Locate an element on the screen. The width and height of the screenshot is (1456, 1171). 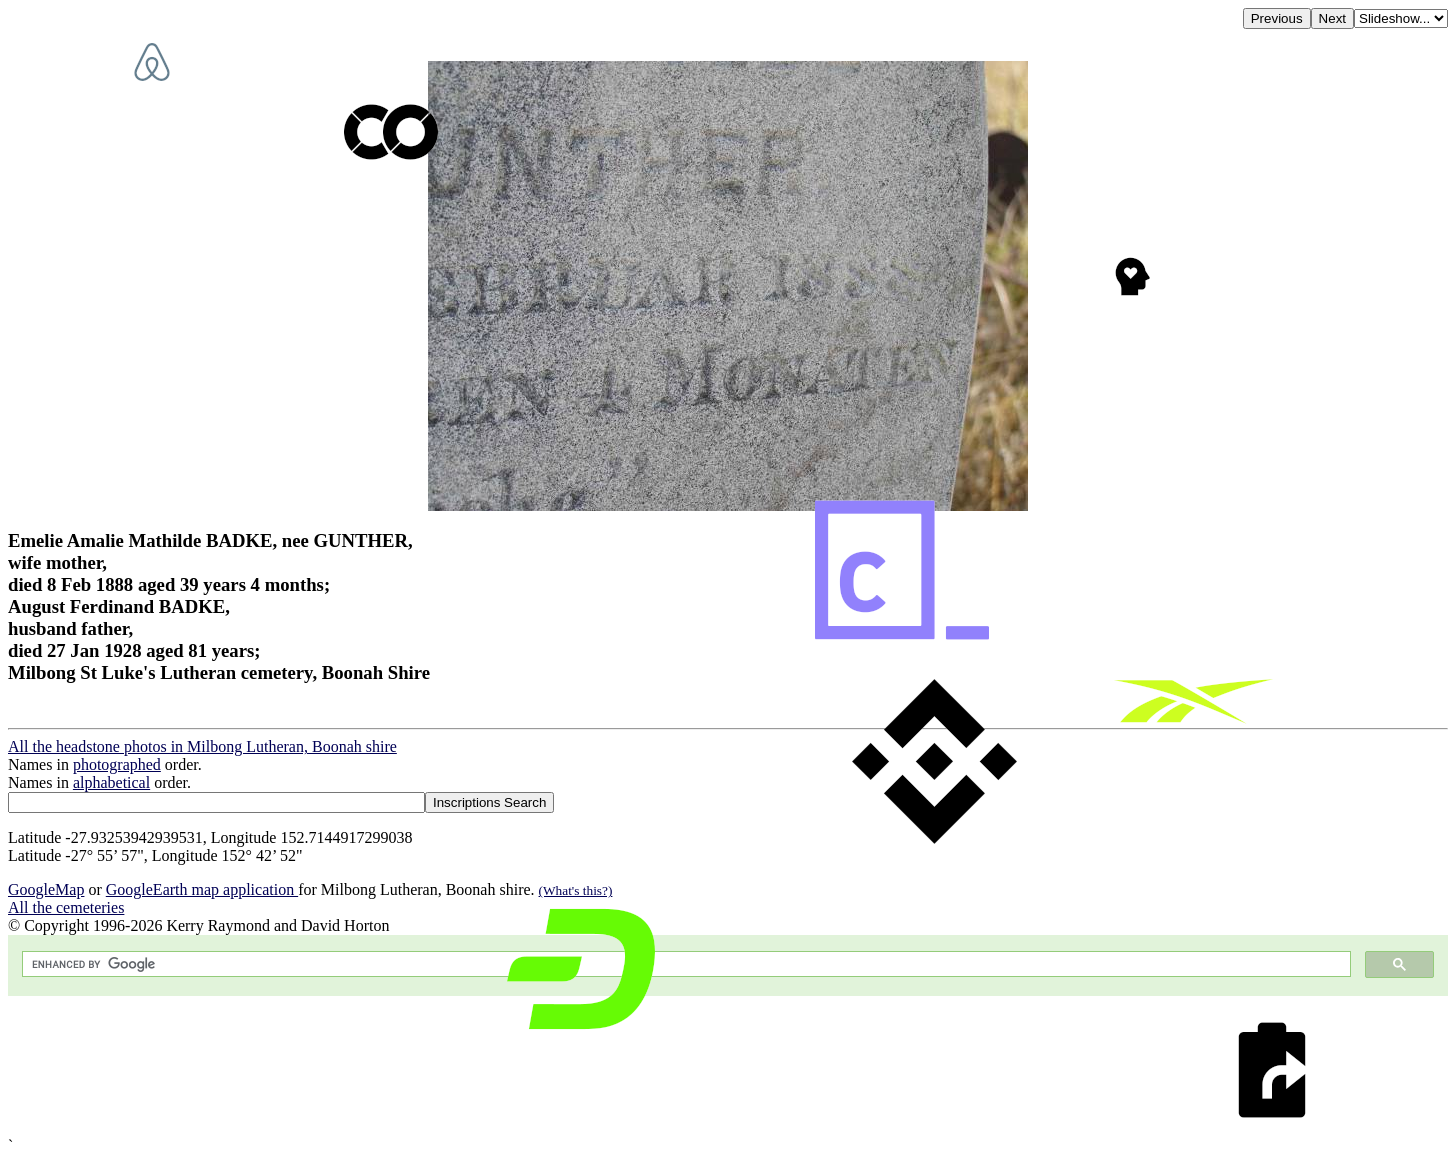
access mental health resources is located at coordinates (1132, 276).